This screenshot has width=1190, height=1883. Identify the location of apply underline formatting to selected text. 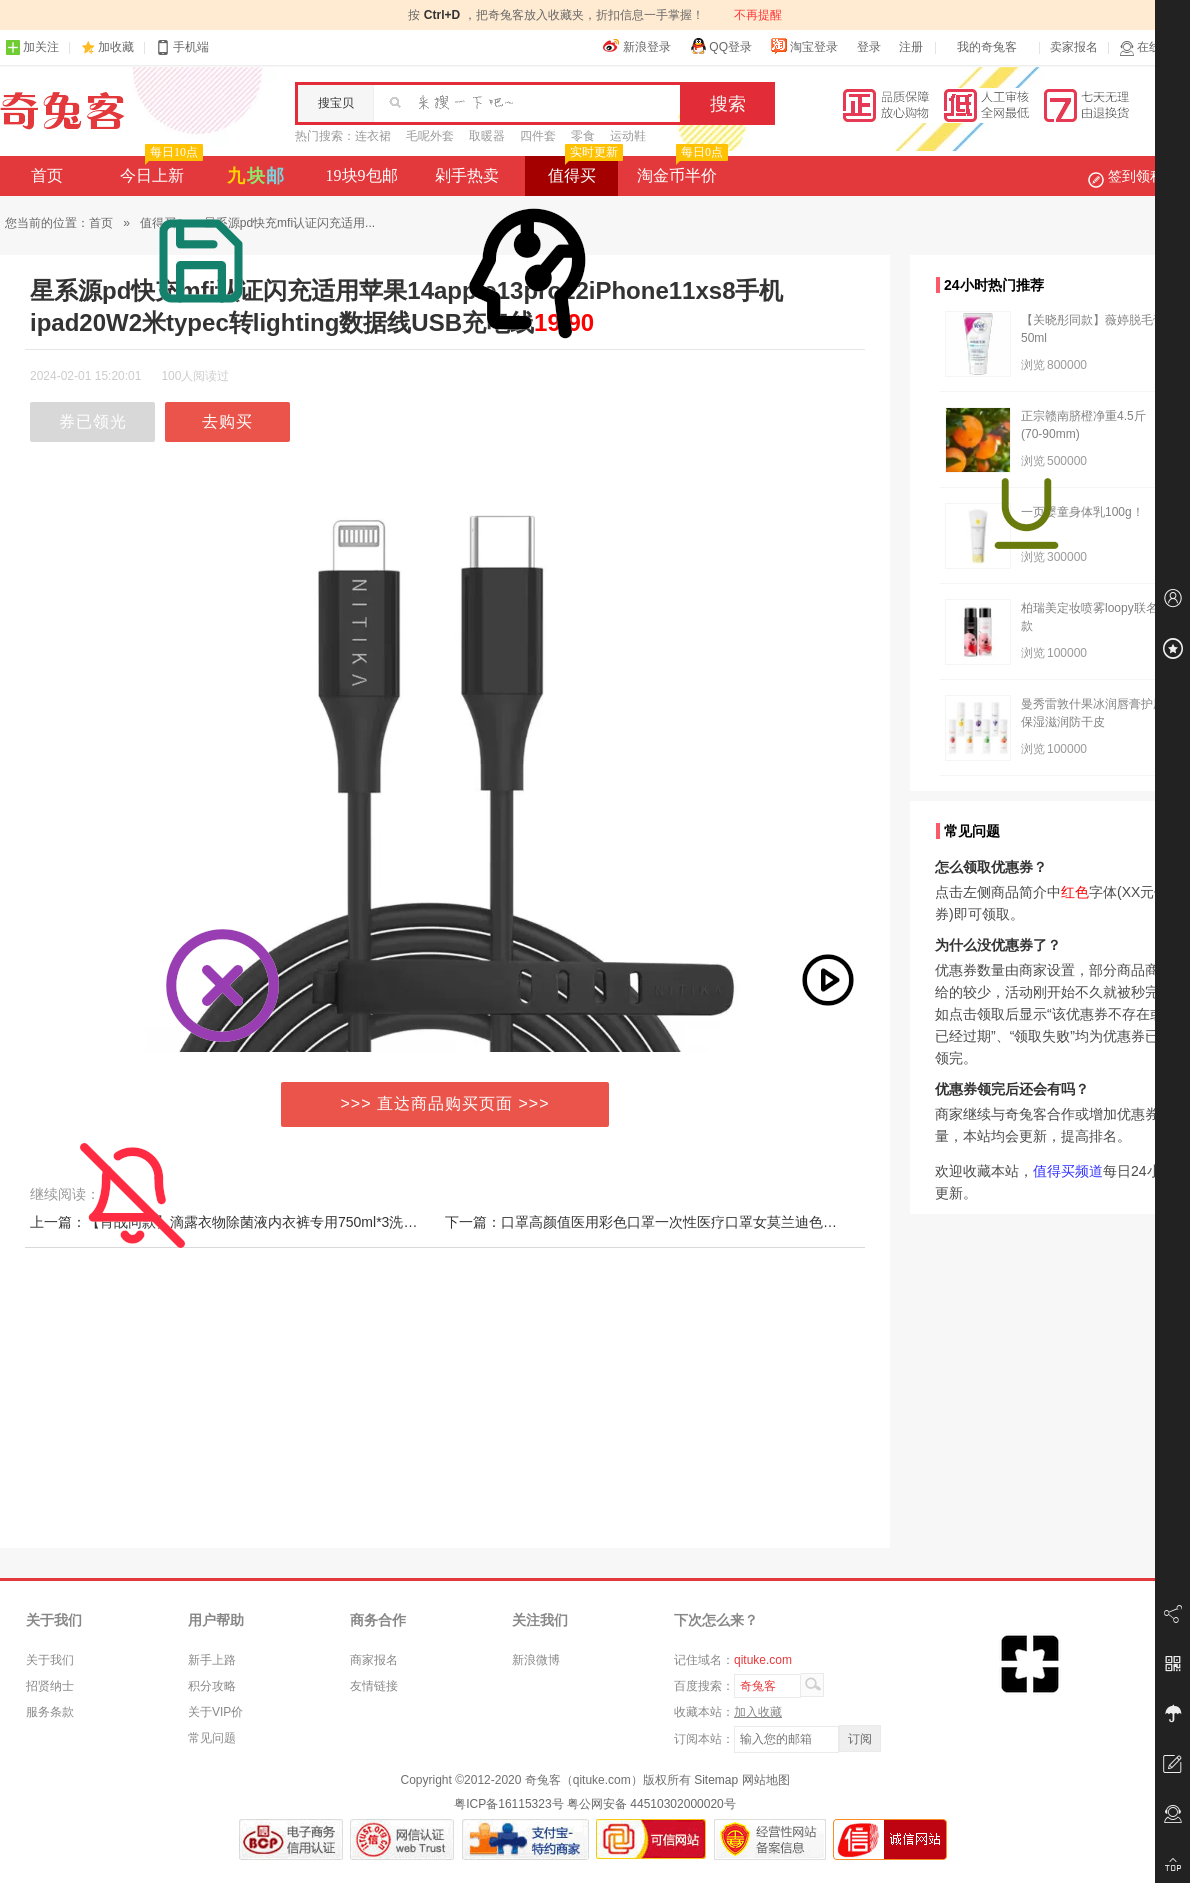
(1026, 513).